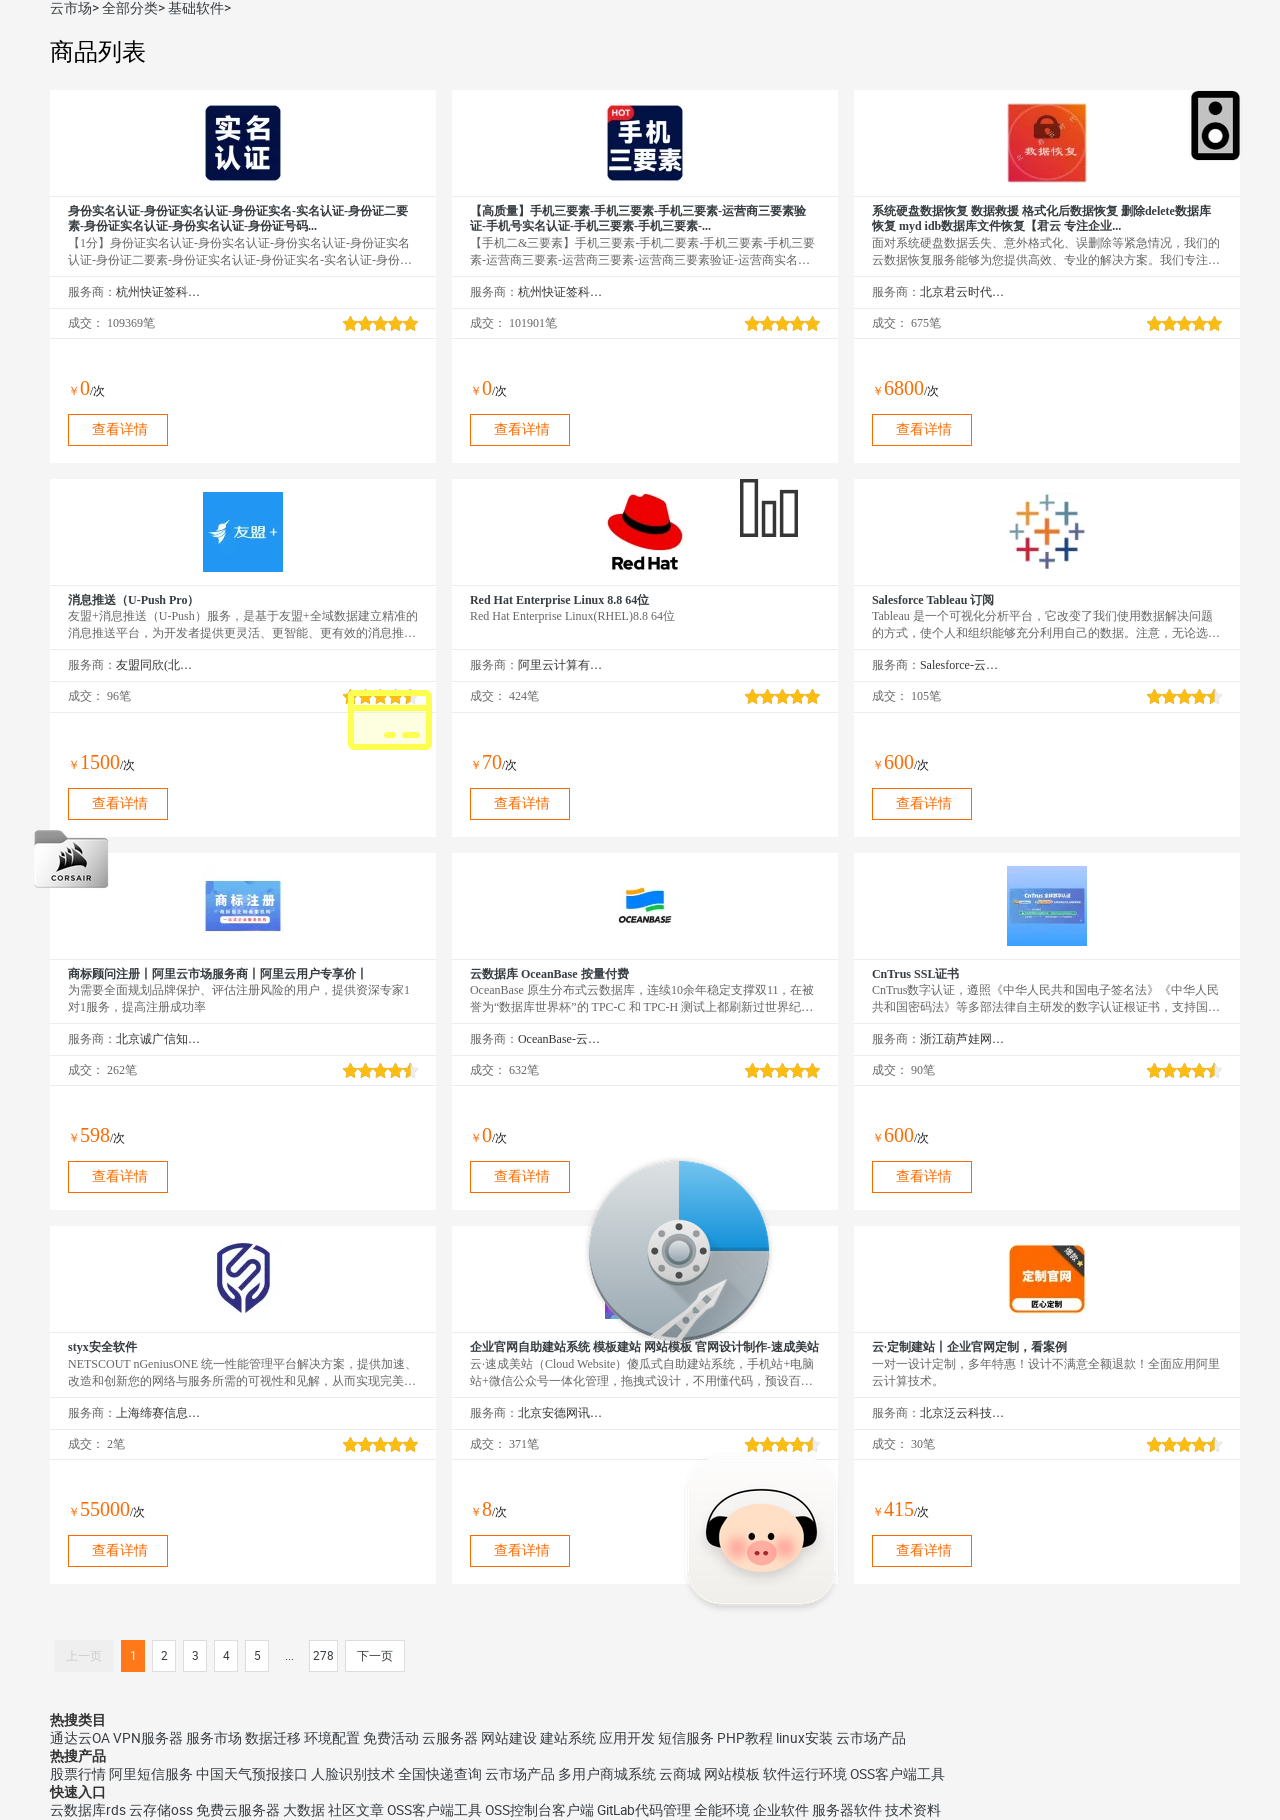  What do you see at coordinates (390, 720) in the screenshot?
I see `manage payment methods` at bounding box center [390, 720].